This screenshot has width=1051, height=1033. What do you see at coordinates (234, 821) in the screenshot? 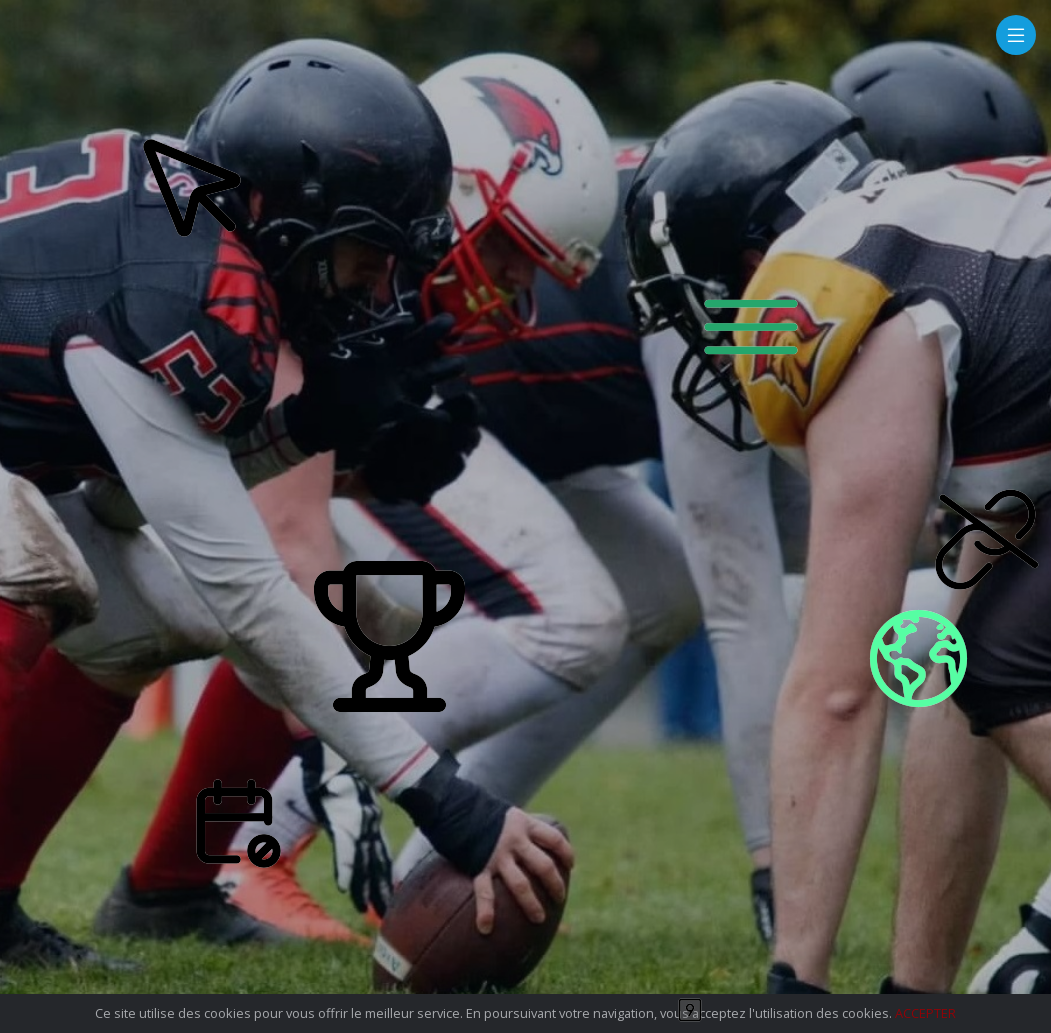
I see `cancel a scheduled event` at bounding box center [234, 821].